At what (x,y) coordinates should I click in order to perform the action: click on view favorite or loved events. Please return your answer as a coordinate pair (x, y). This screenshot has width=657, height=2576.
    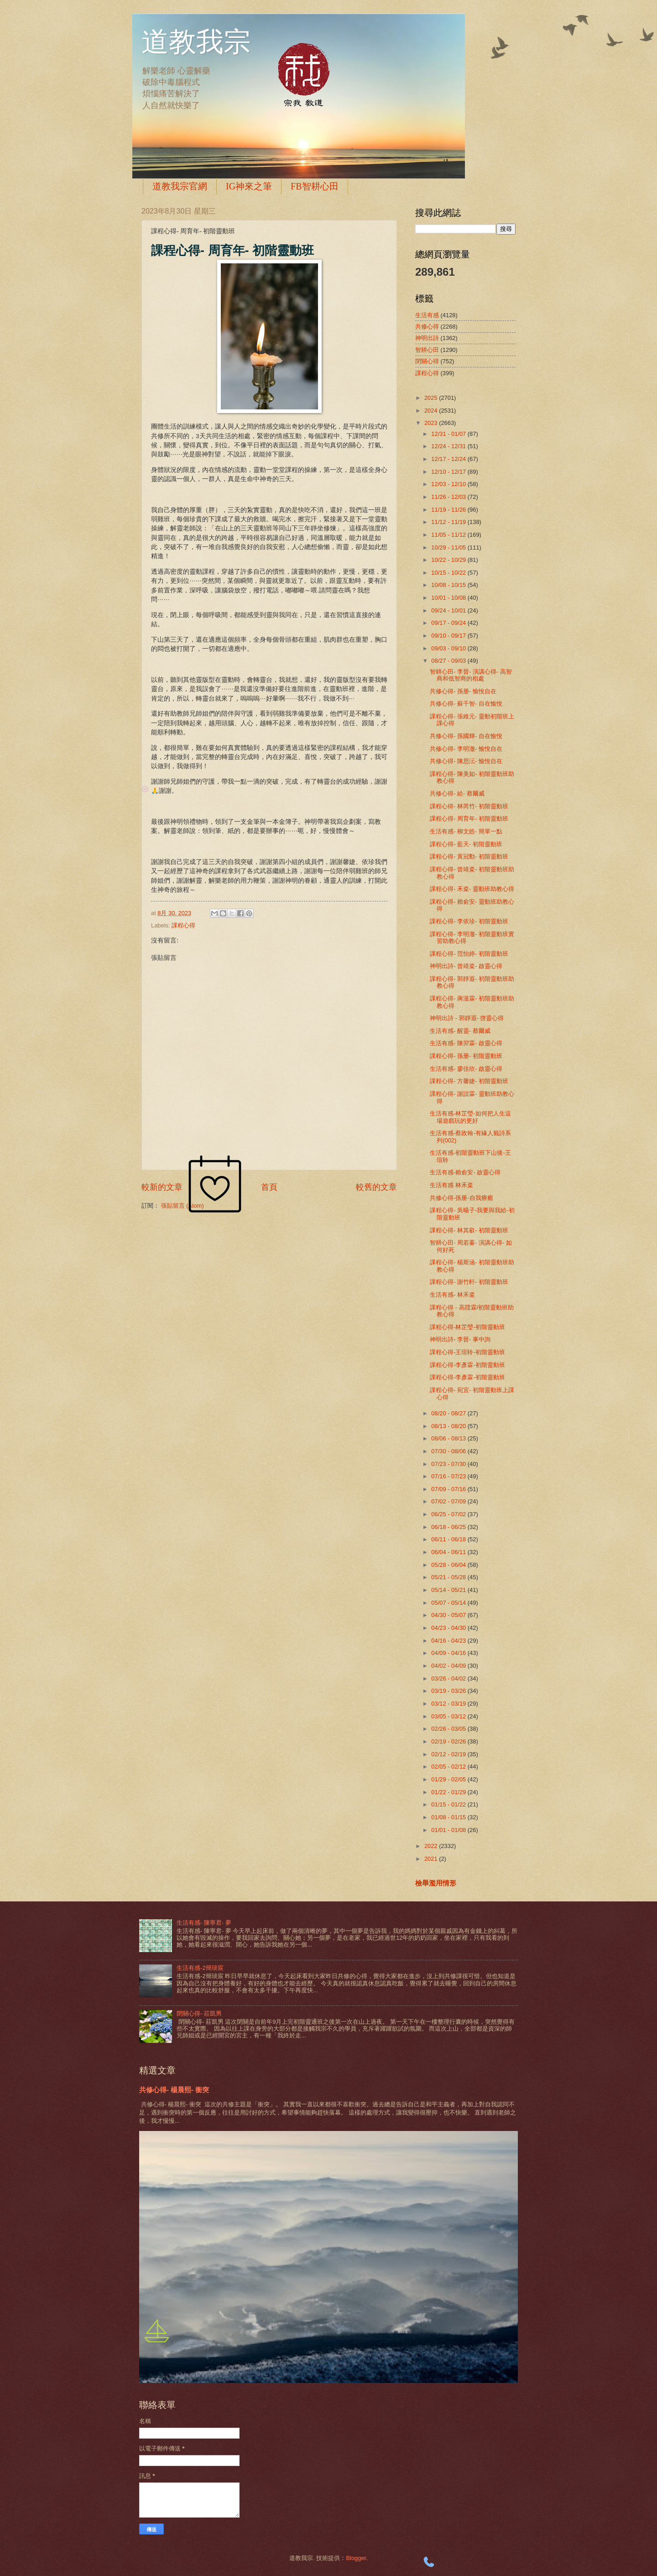
    Looking at the image, I should click on (215, 1186).